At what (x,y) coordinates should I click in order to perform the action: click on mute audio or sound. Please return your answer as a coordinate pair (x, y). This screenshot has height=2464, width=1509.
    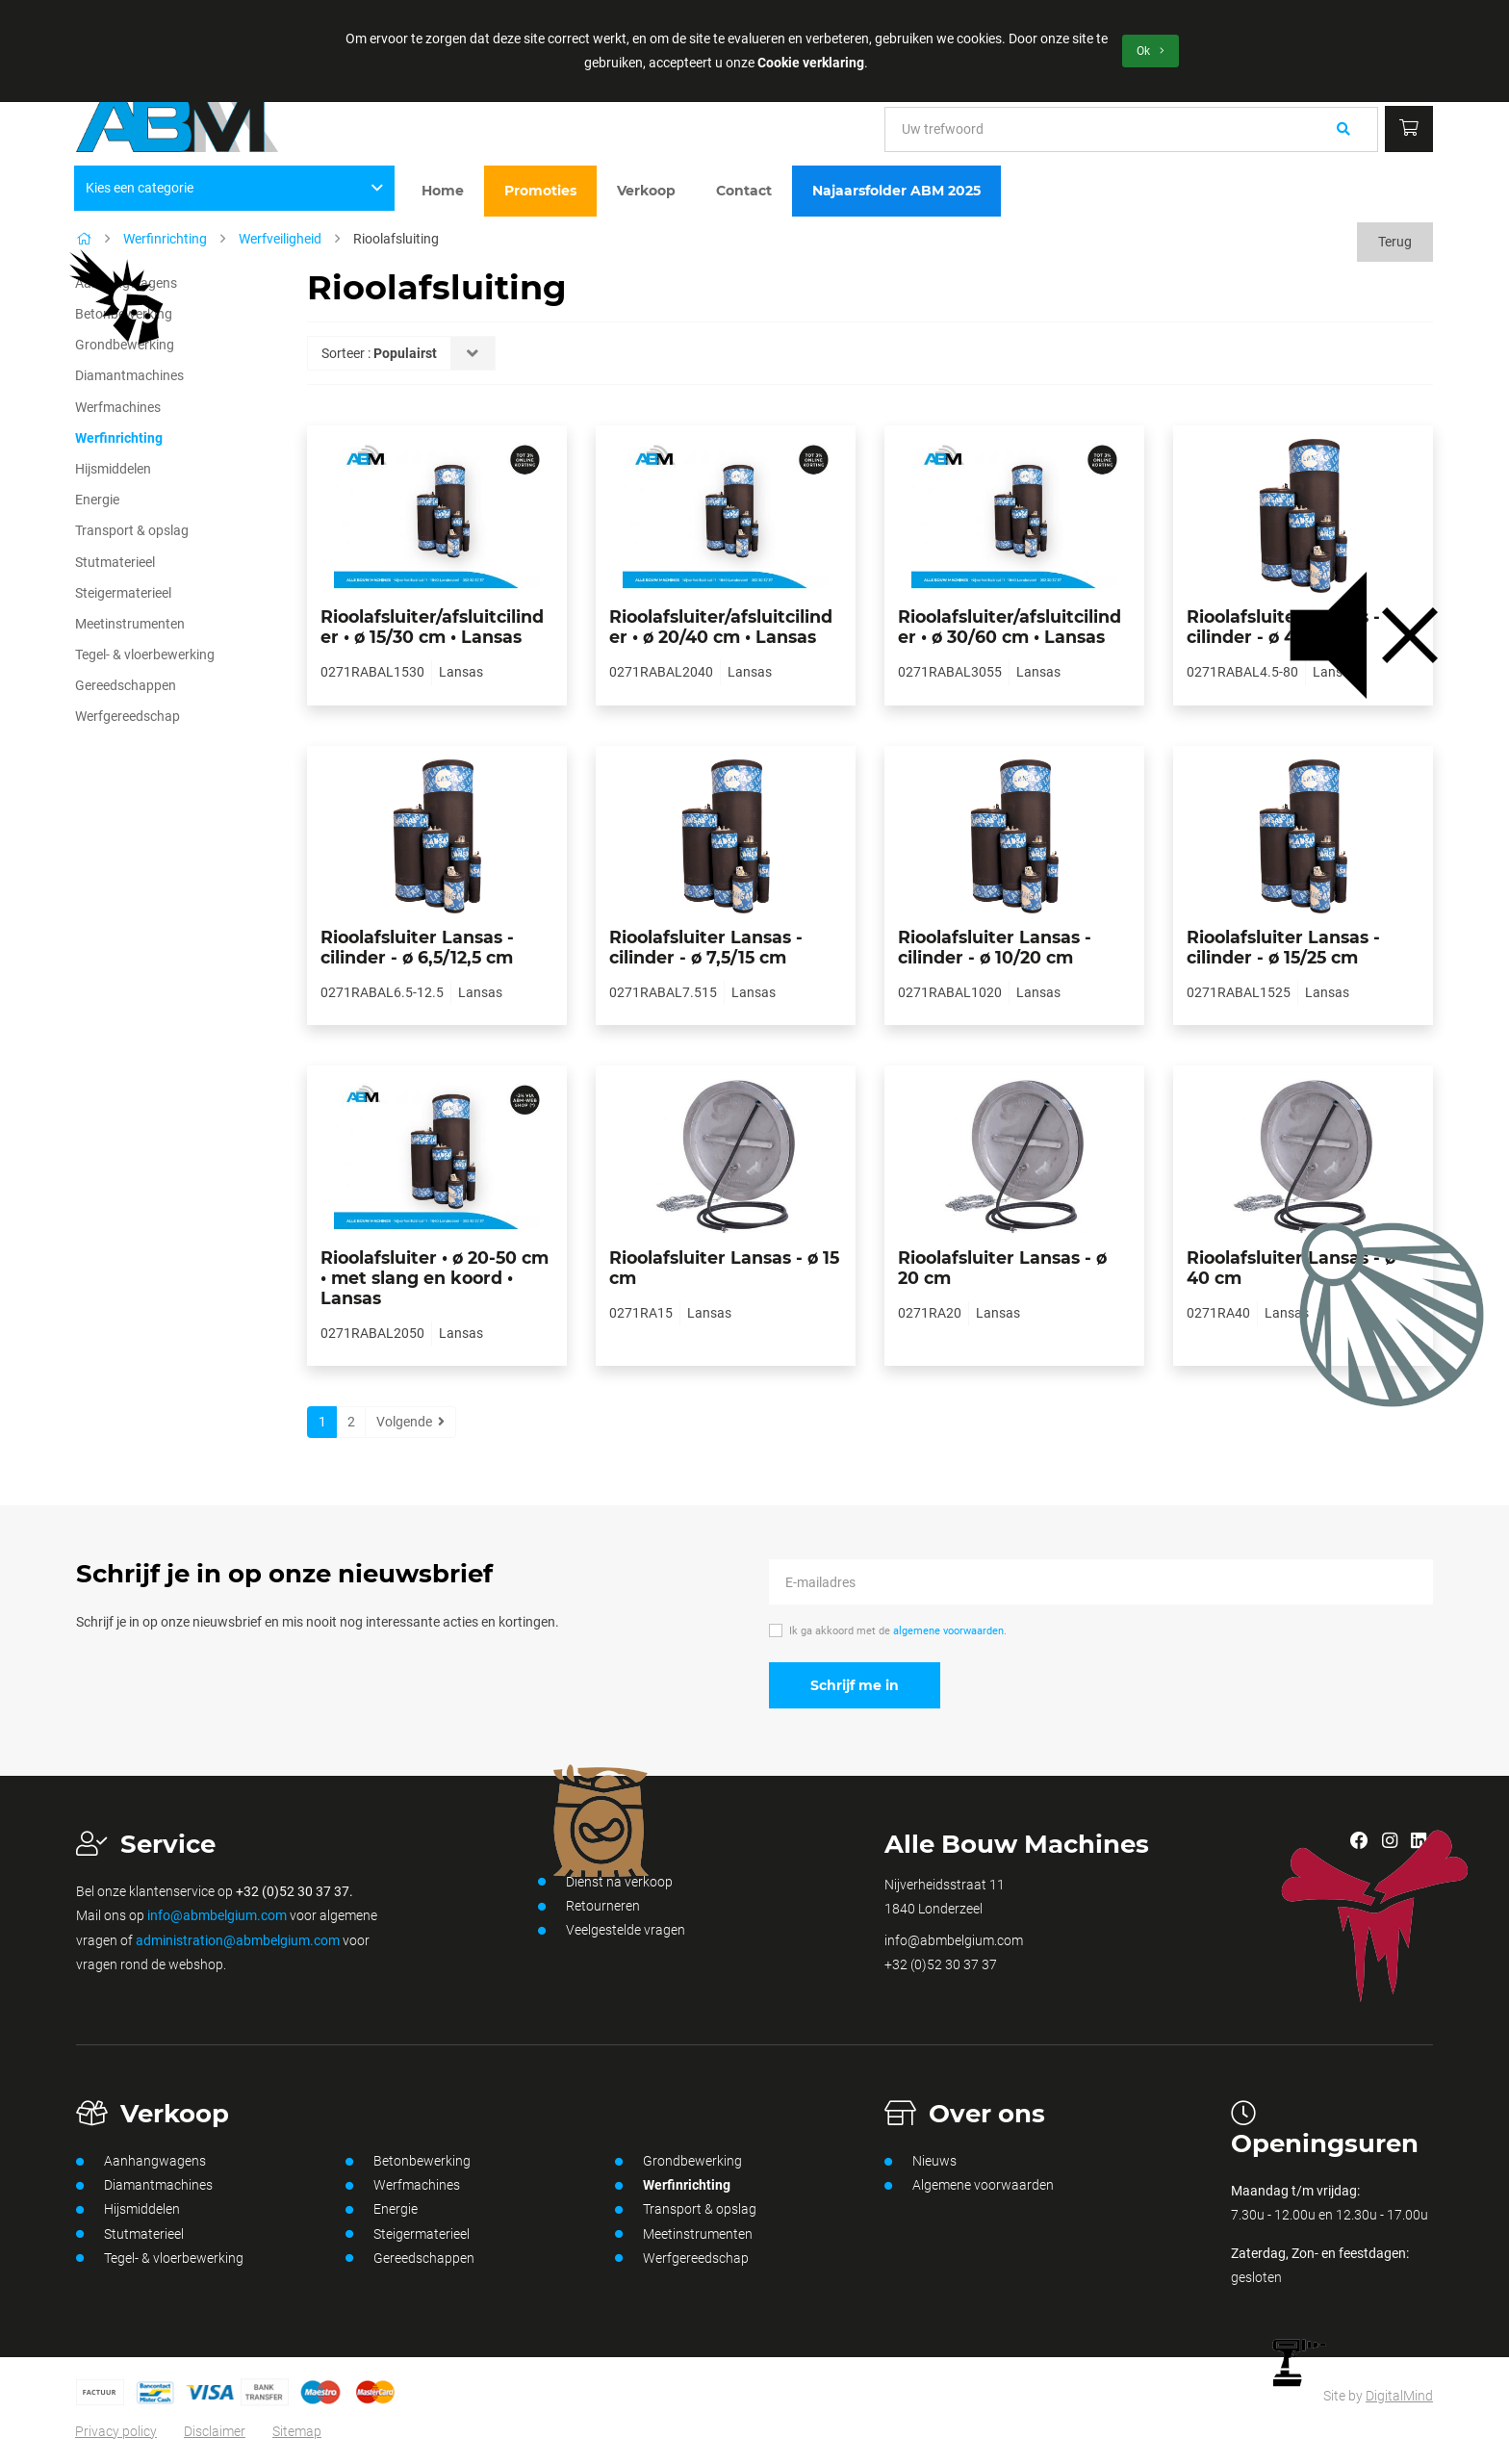
    Looking at the image, I should click on (1359, 635).